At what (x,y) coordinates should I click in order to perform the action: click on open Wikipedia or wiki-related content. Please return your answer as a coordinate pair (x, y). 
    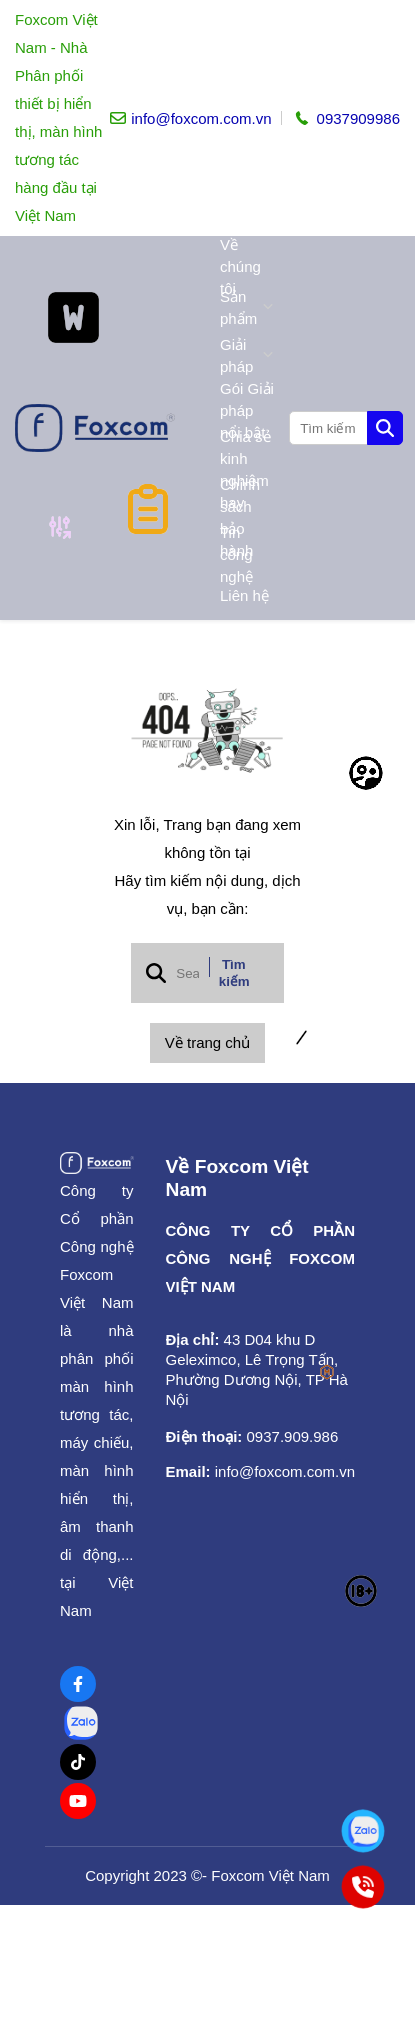
    Looking at the image, I should click on (73, 317).